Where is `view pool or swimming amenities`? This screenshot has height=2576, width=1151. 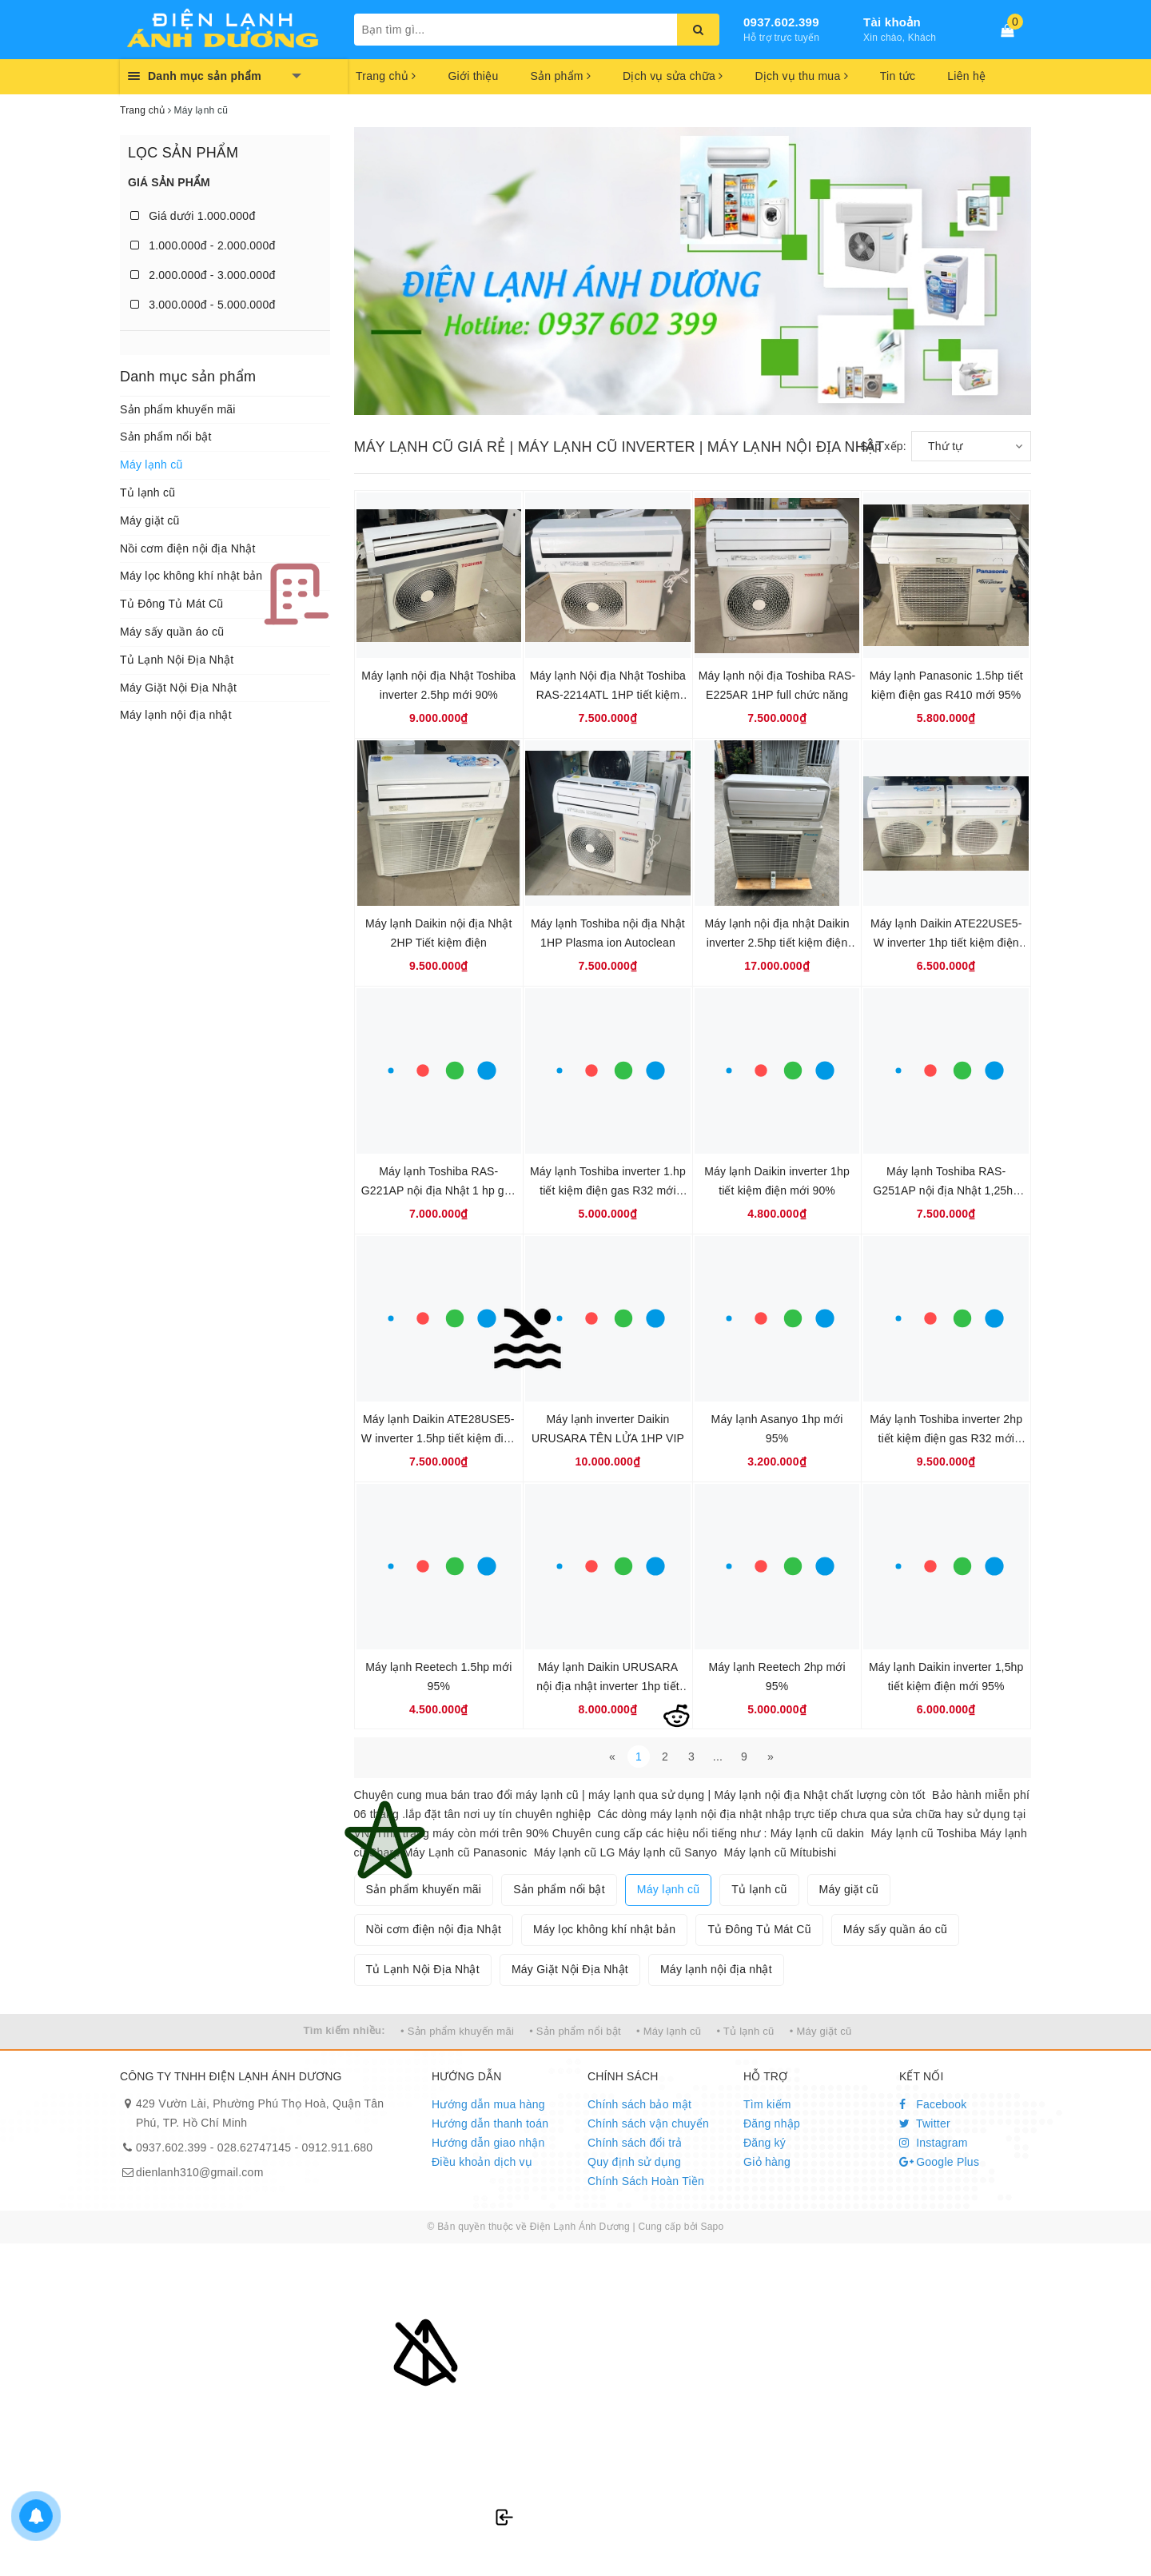
view pool or swimming amenities is located at coordinates (528, 1338).